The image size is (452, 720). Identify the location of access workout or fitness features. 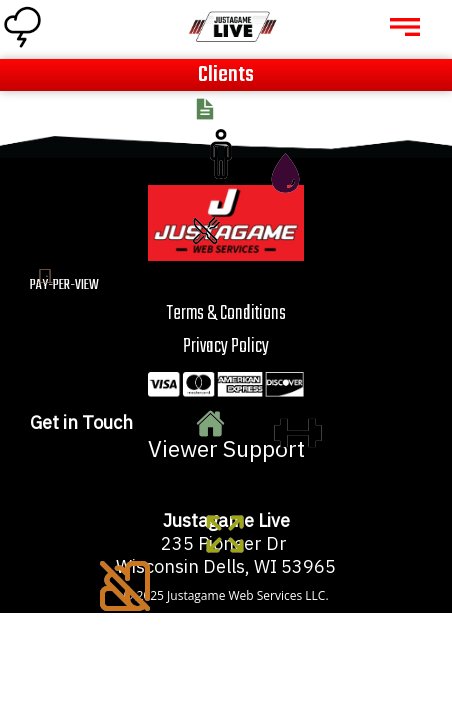
(298, 433).